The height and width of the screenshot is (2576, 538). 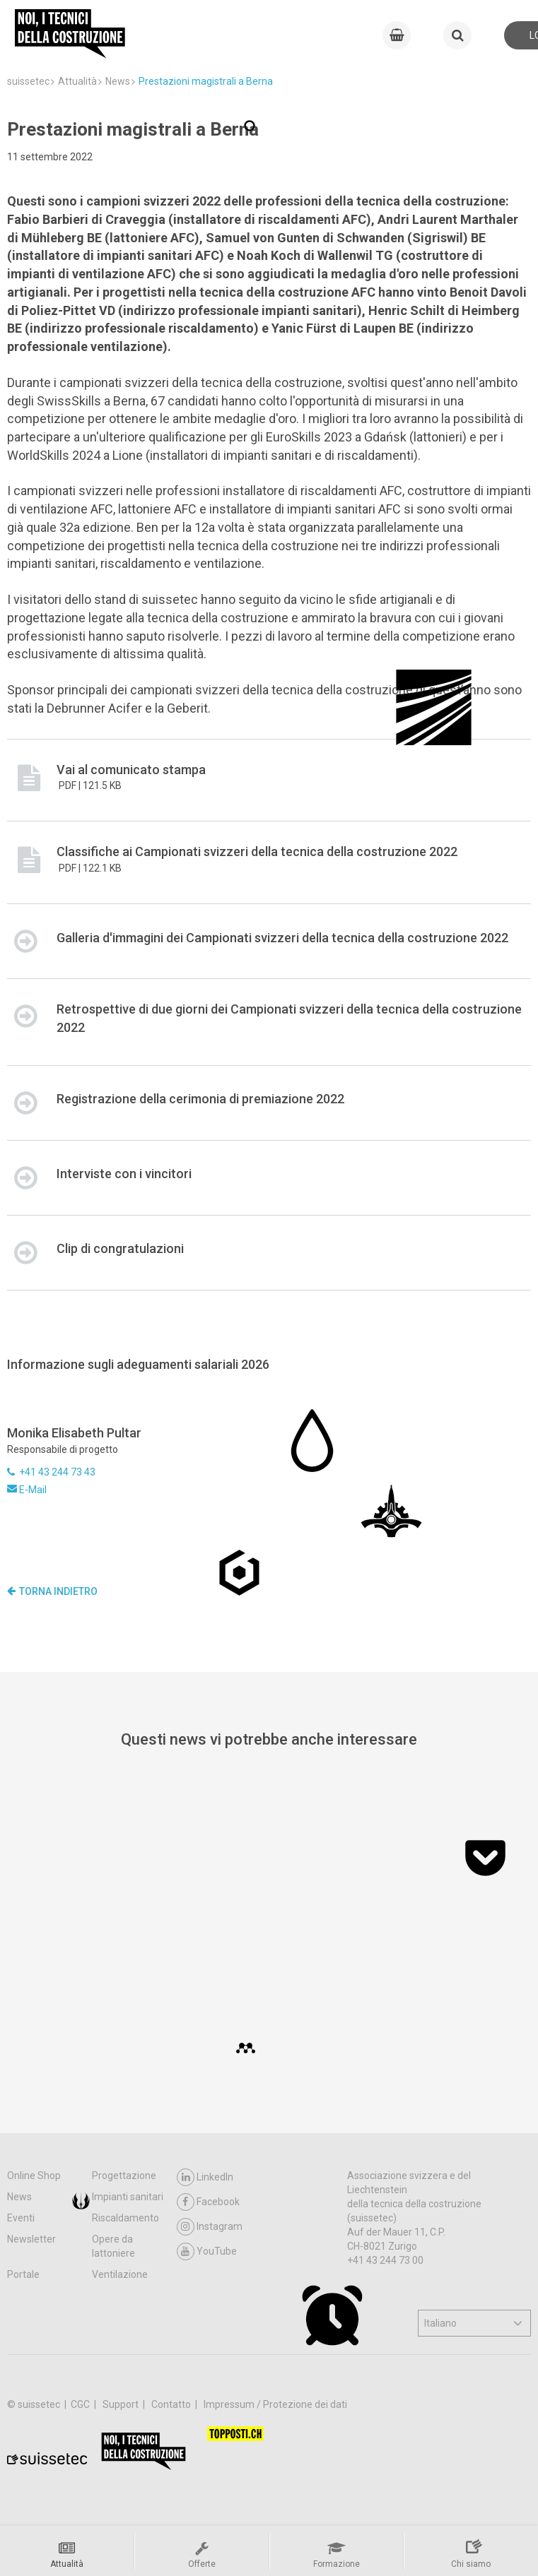 What do you see at coordinates (245, 2048) in the screenshot?
I see `open Mendeley reference manager` at bounding box center [245, 2048].